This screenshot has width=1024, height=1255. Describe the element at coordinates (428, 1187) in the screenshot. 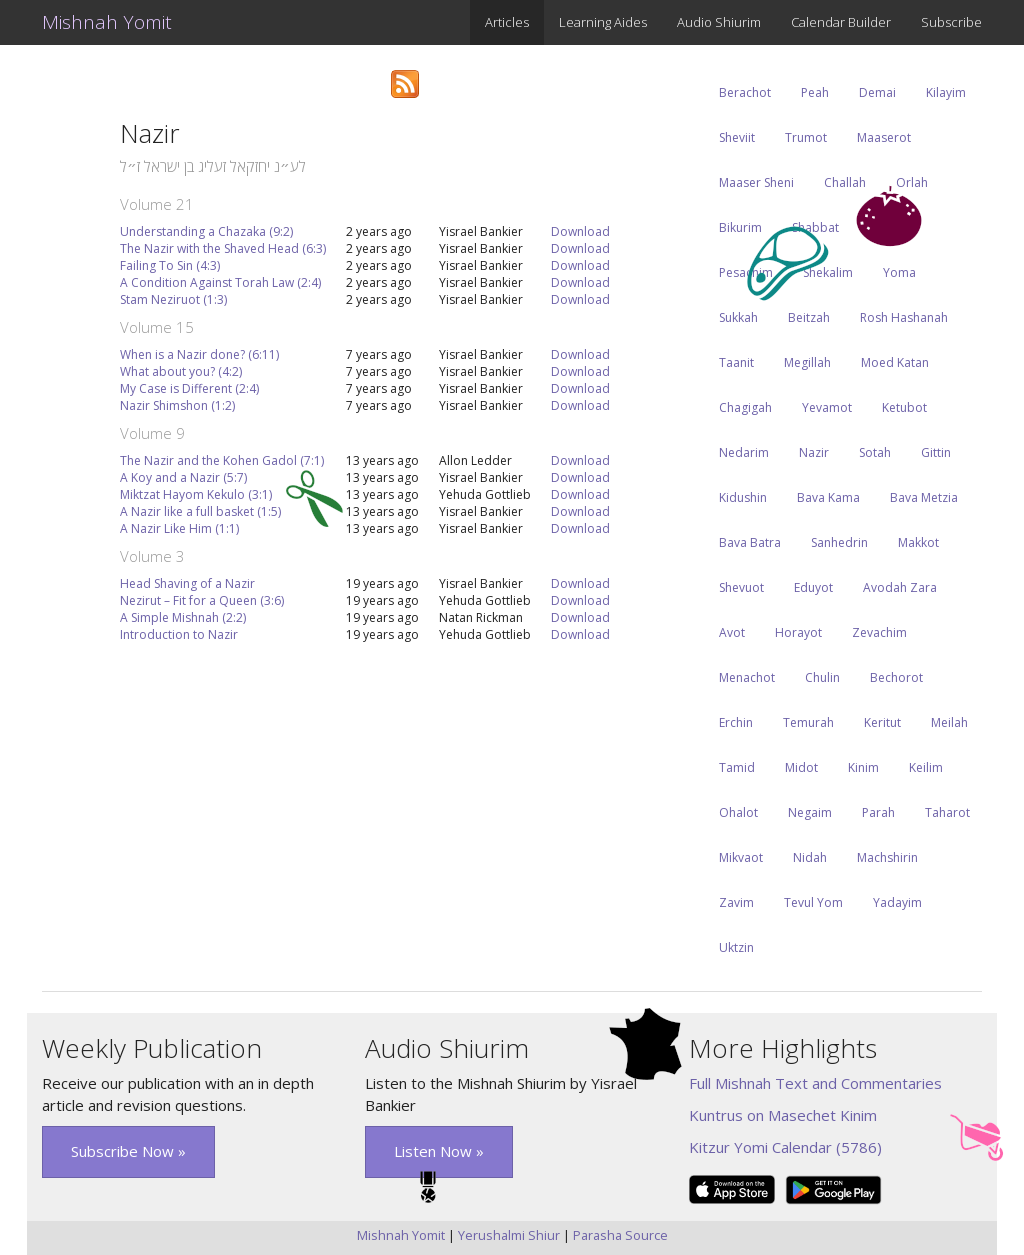

I see `view achievements or awards` at that location.